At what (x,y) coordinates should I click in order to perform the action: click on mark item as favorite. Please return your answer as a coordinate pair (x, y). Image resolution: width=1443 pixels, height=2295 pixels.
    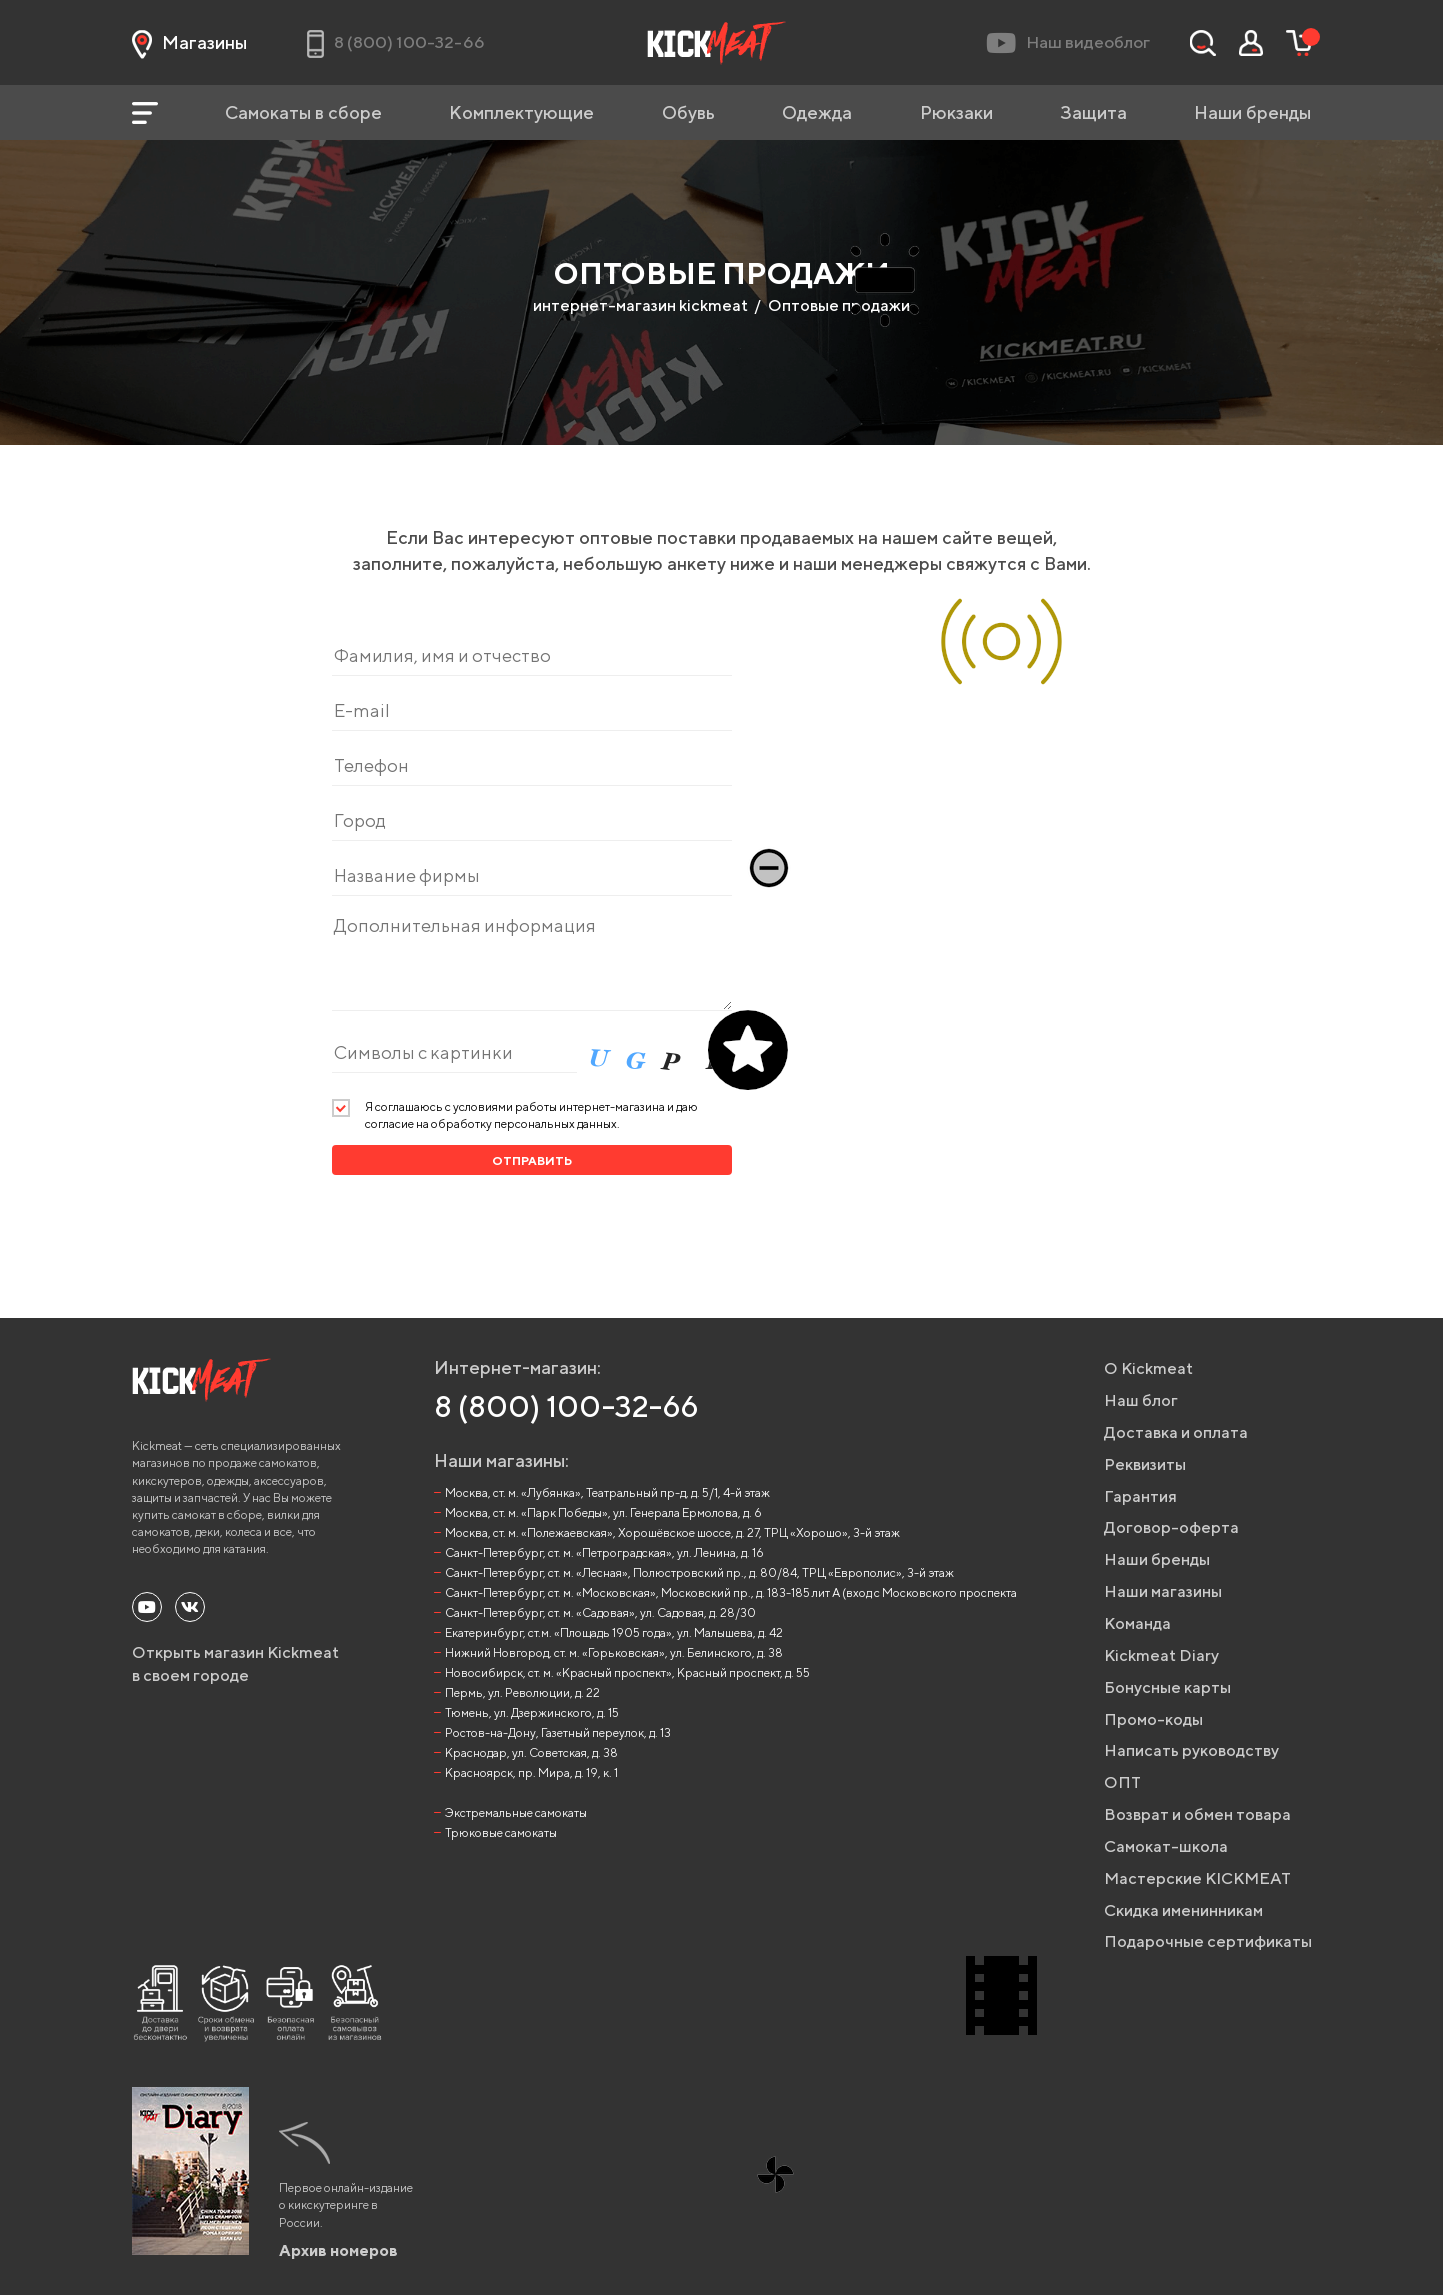
    Looking at the image, I should click on (748, 1050).